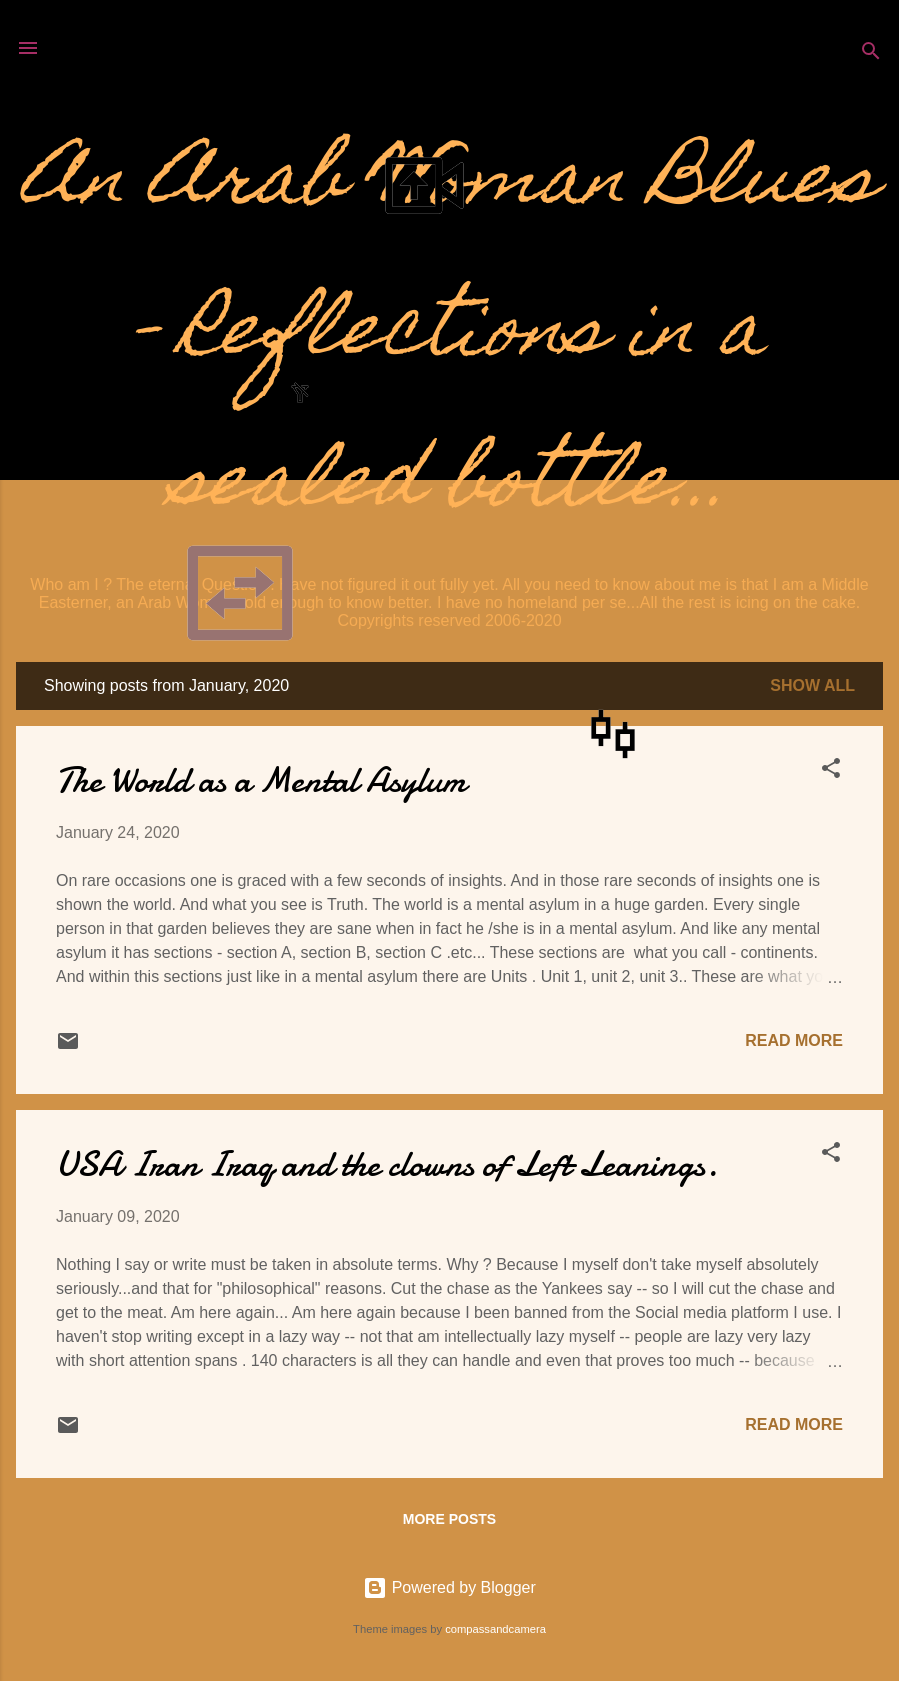 The image size is (899, 1681). I want to click on upload a video file, so click(424, 185).